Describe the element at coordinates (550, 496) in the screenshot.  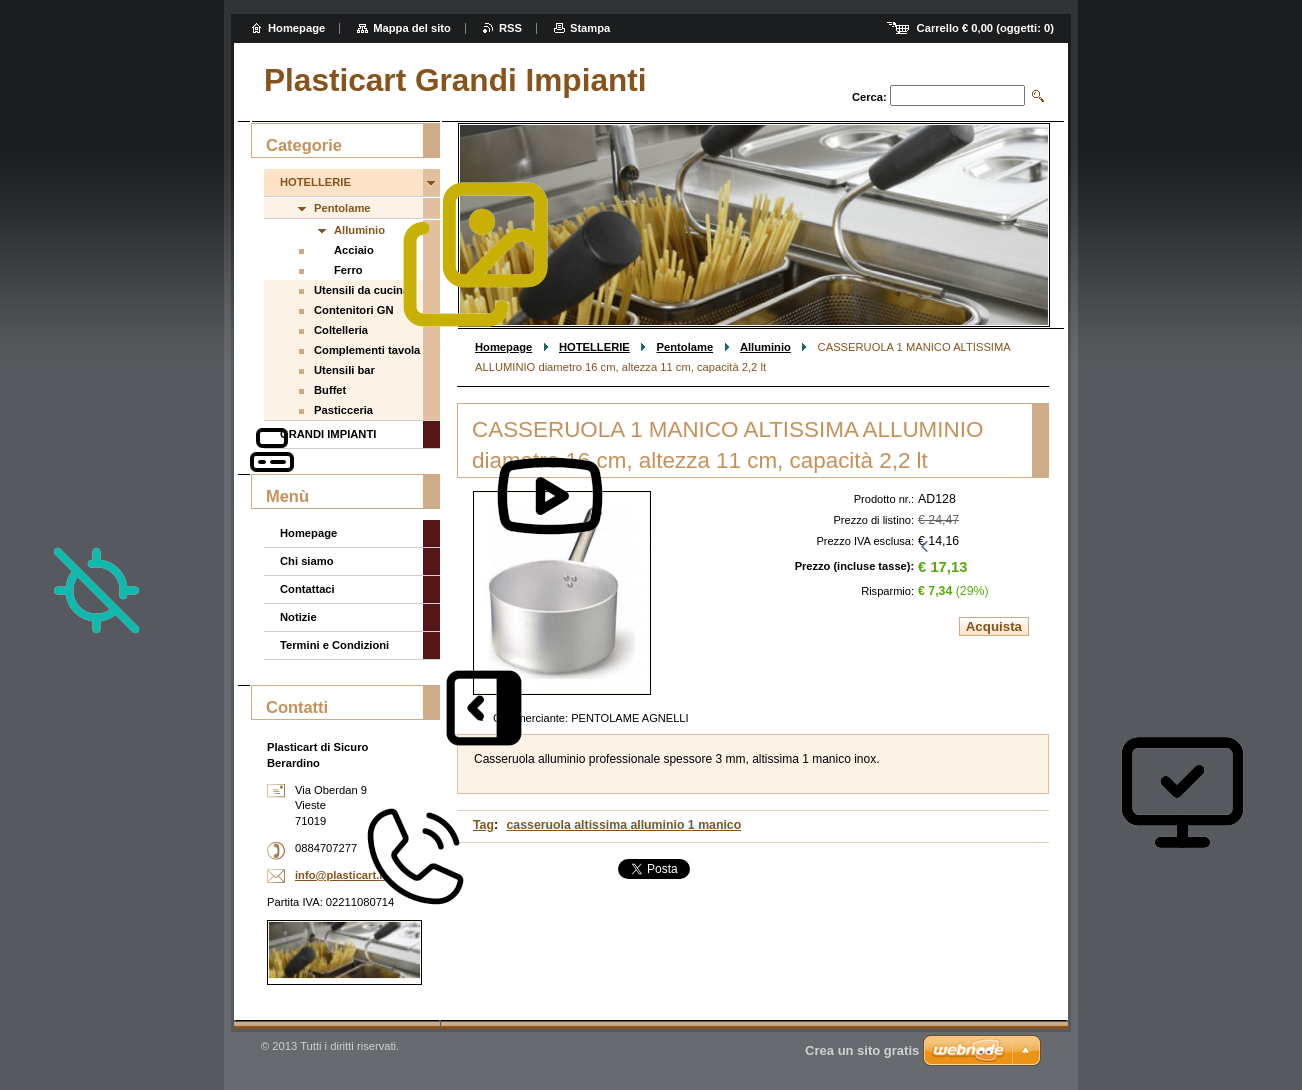
I see `open youtube app` at that location.